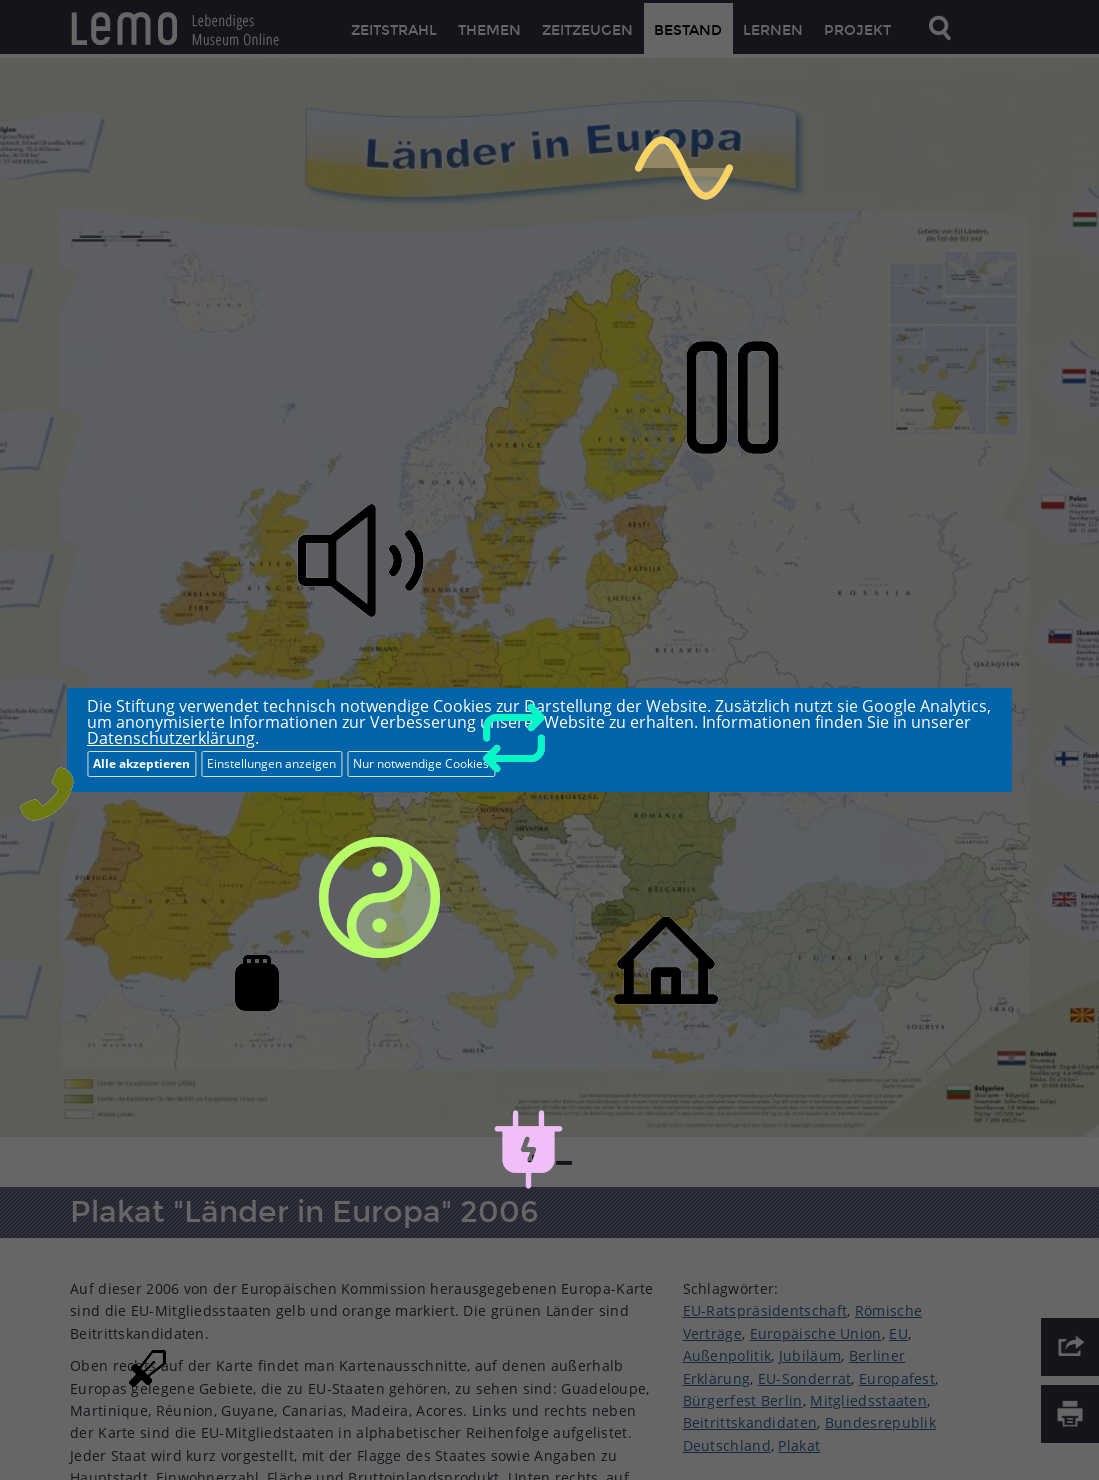  Describe the element at coordinates (666, 962) in the screenshot. I see `navigate to home screen` at that location.